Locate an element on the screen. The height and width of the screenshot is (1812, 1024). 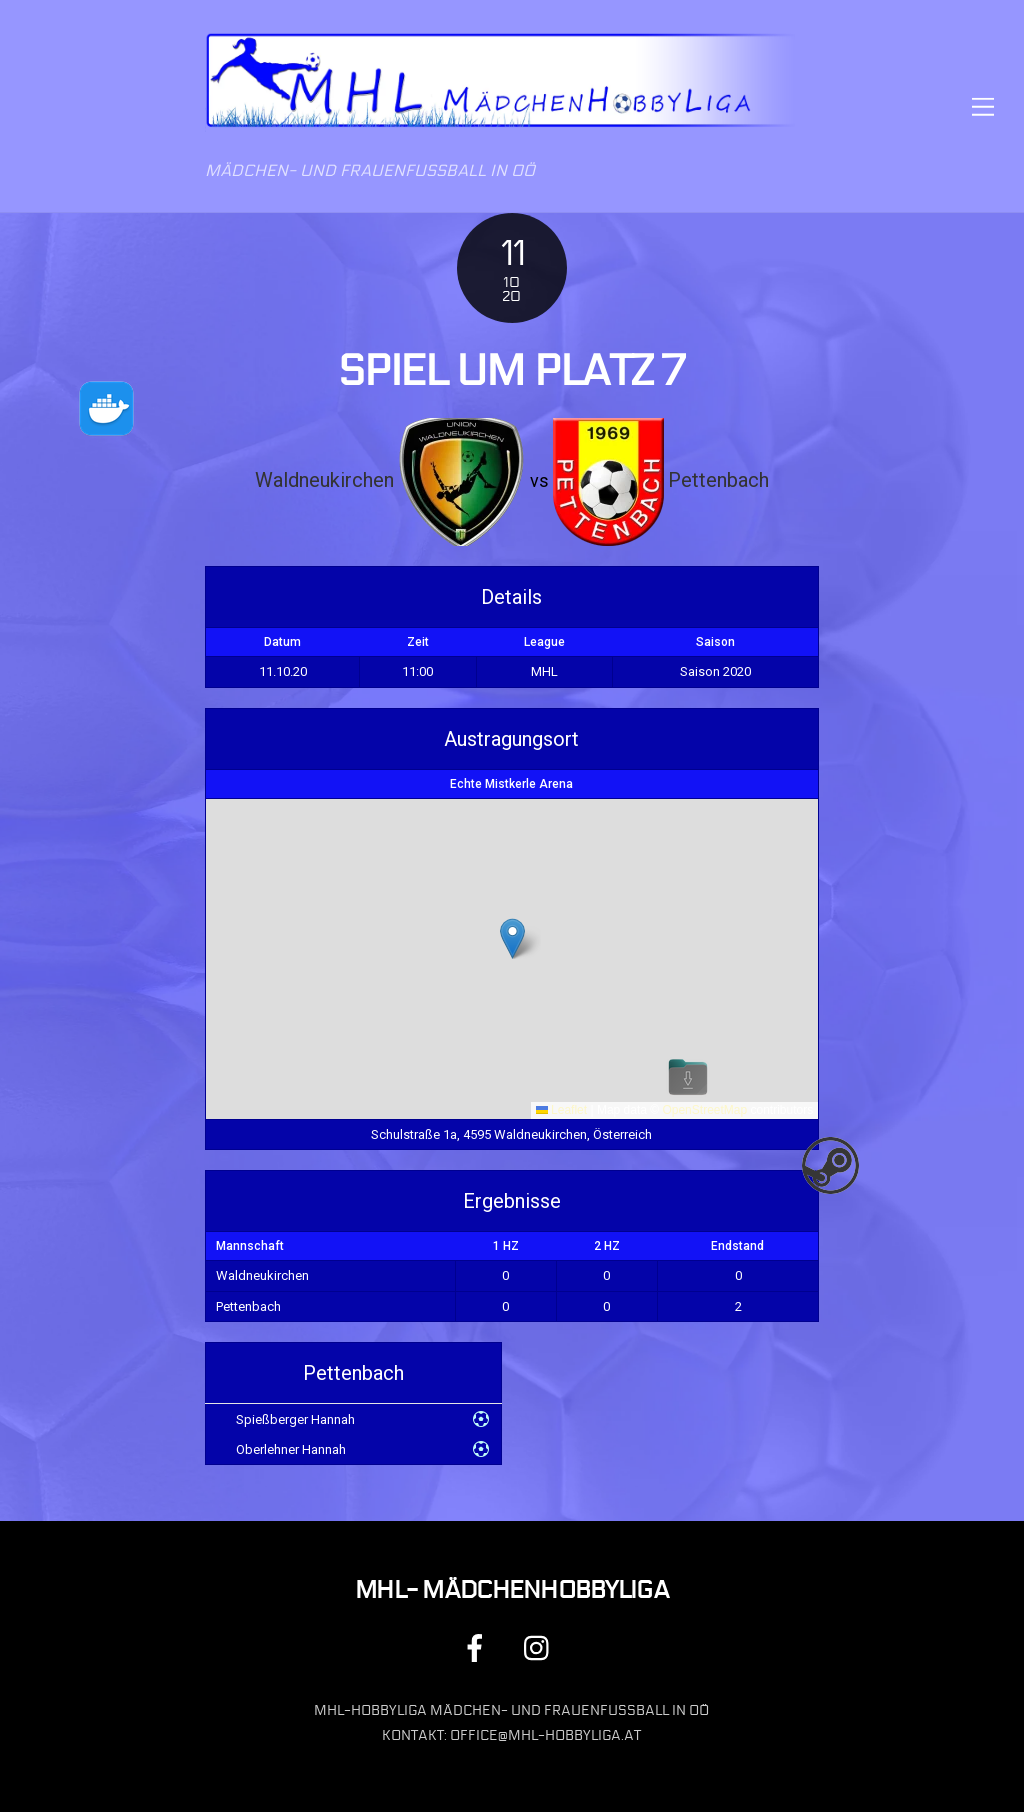
open steam gaming platform is located at coordinates (830, 1165).